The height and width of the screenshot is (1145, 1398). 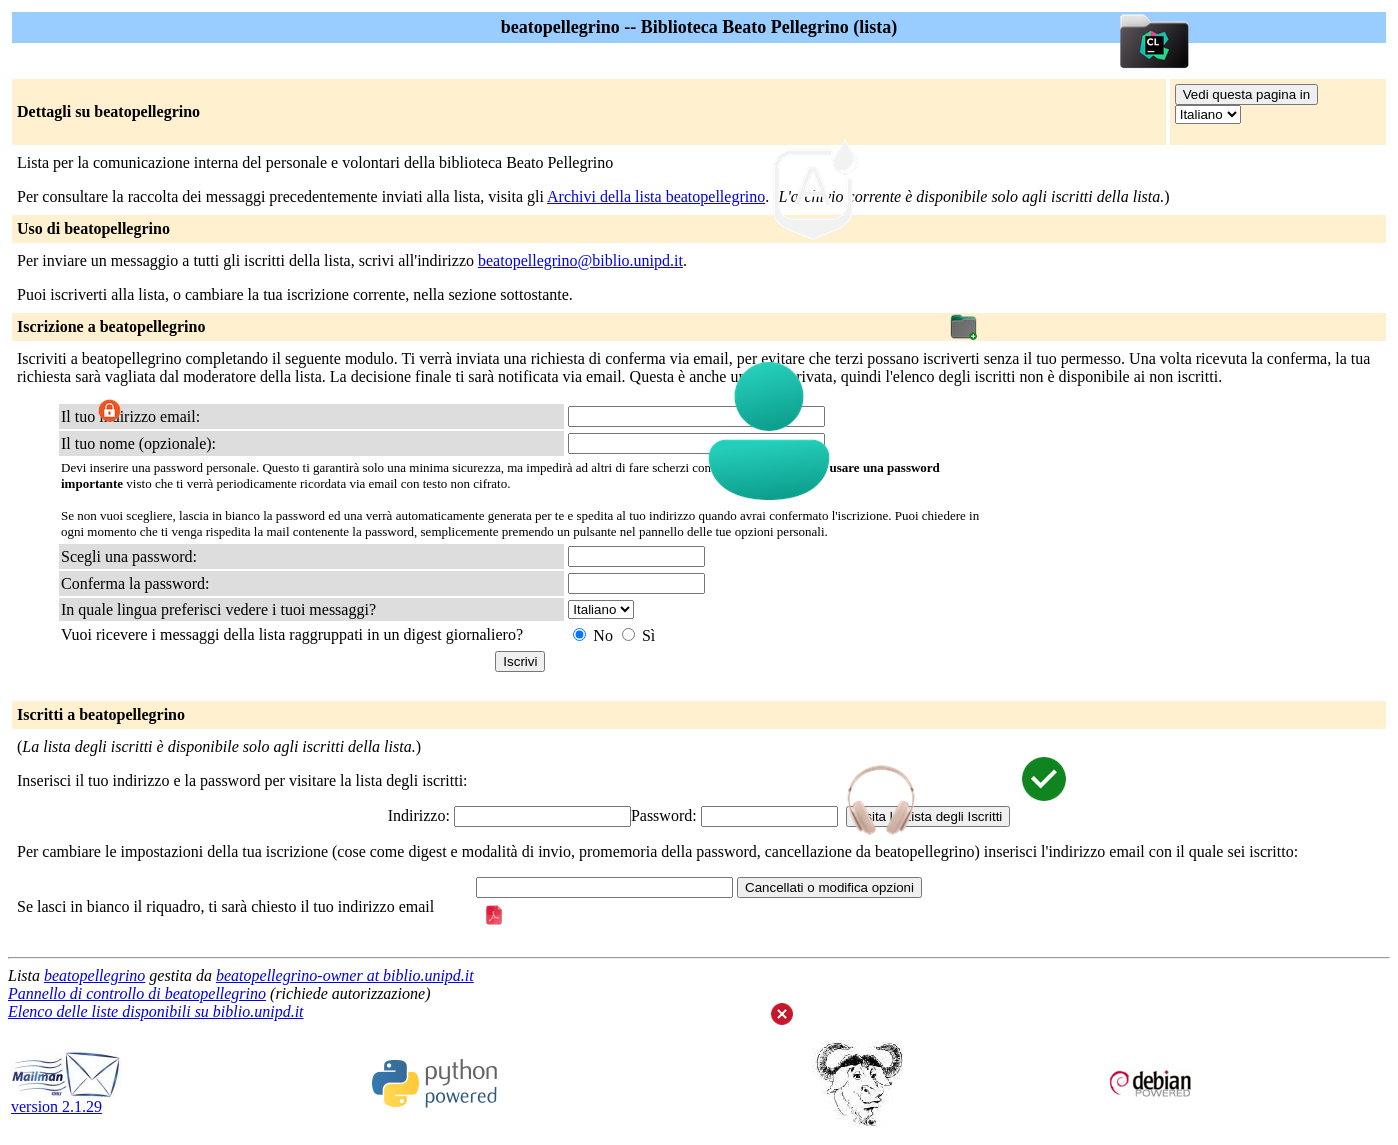 I want to click on close the current window or dialog, so click(x=782, y=1014).